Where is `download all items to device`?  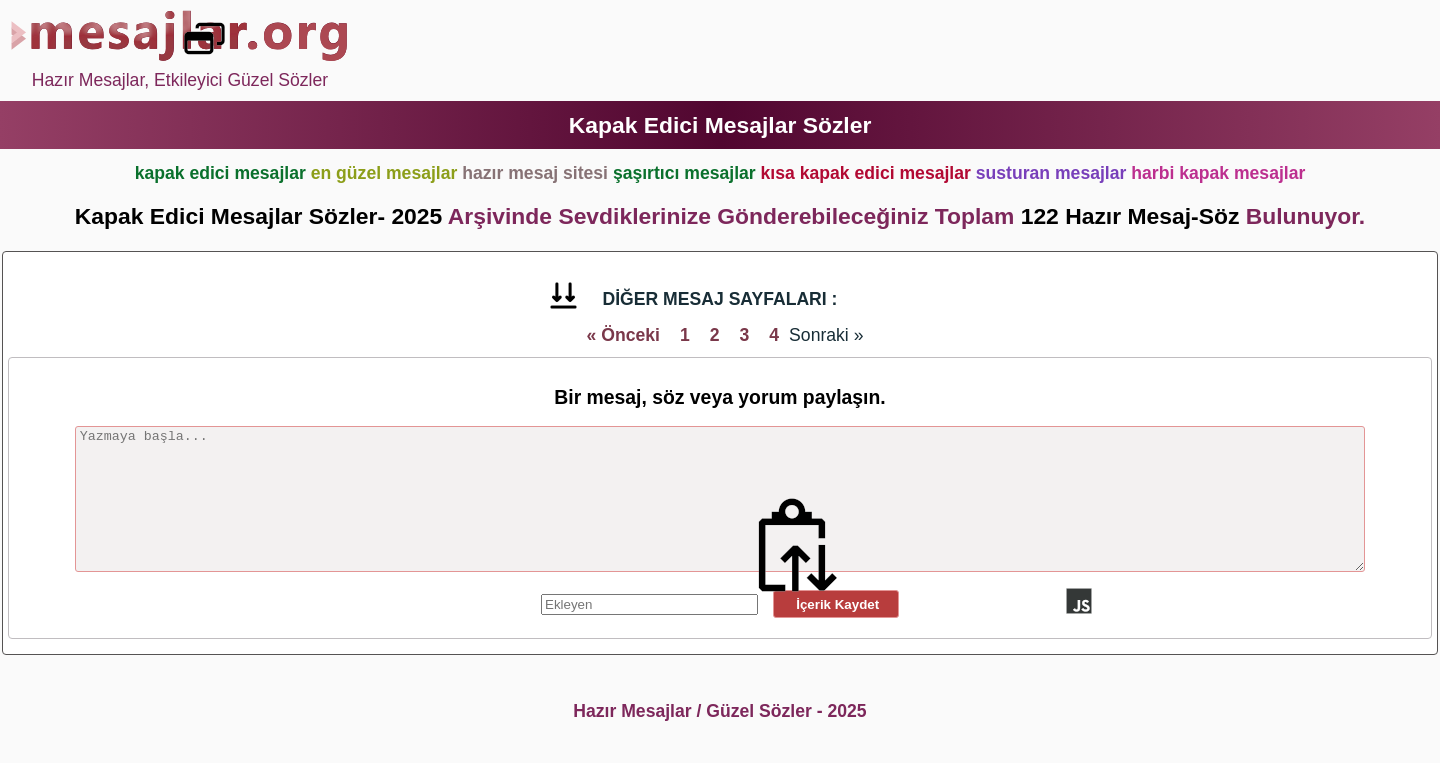 download all items to device is located at coordinates (563, 295).